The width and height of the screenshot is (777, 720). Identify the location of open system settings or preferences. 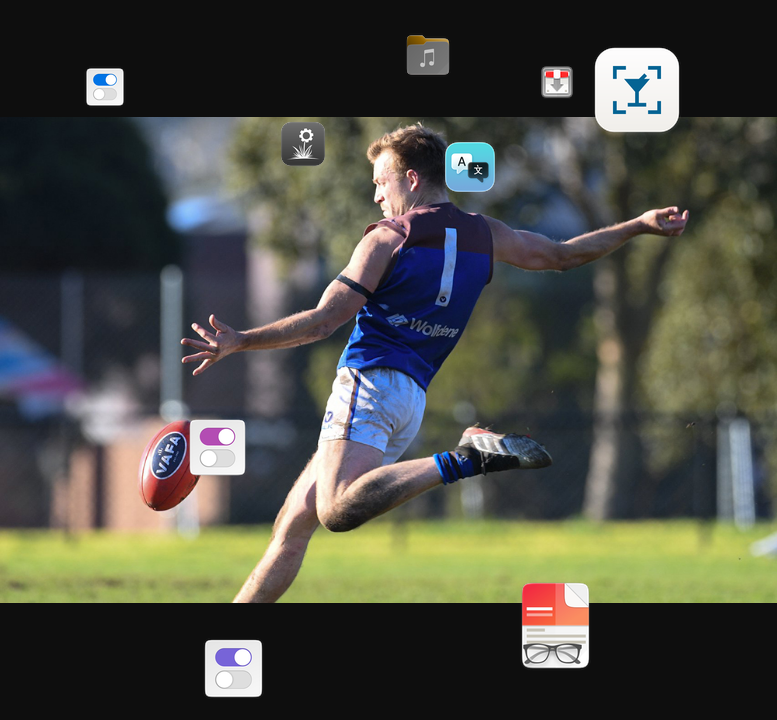
(217, 447).